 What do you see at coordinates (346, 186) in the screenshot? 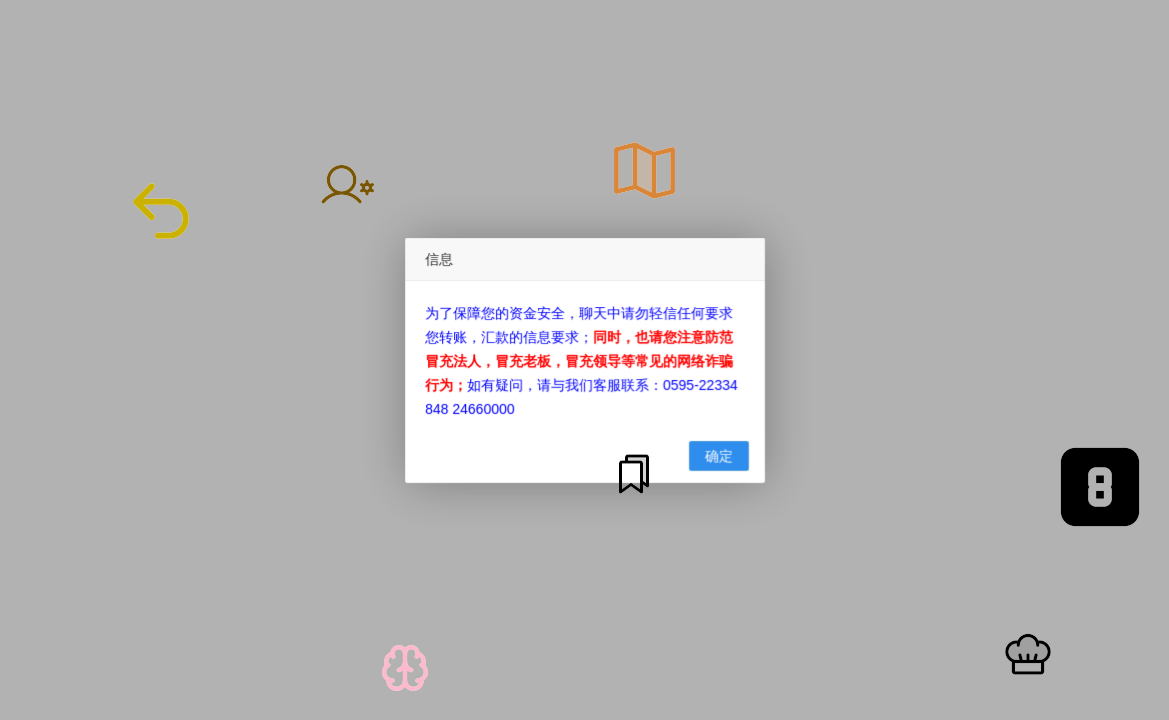
I see `access user settings` at bounding box center [346, 186].